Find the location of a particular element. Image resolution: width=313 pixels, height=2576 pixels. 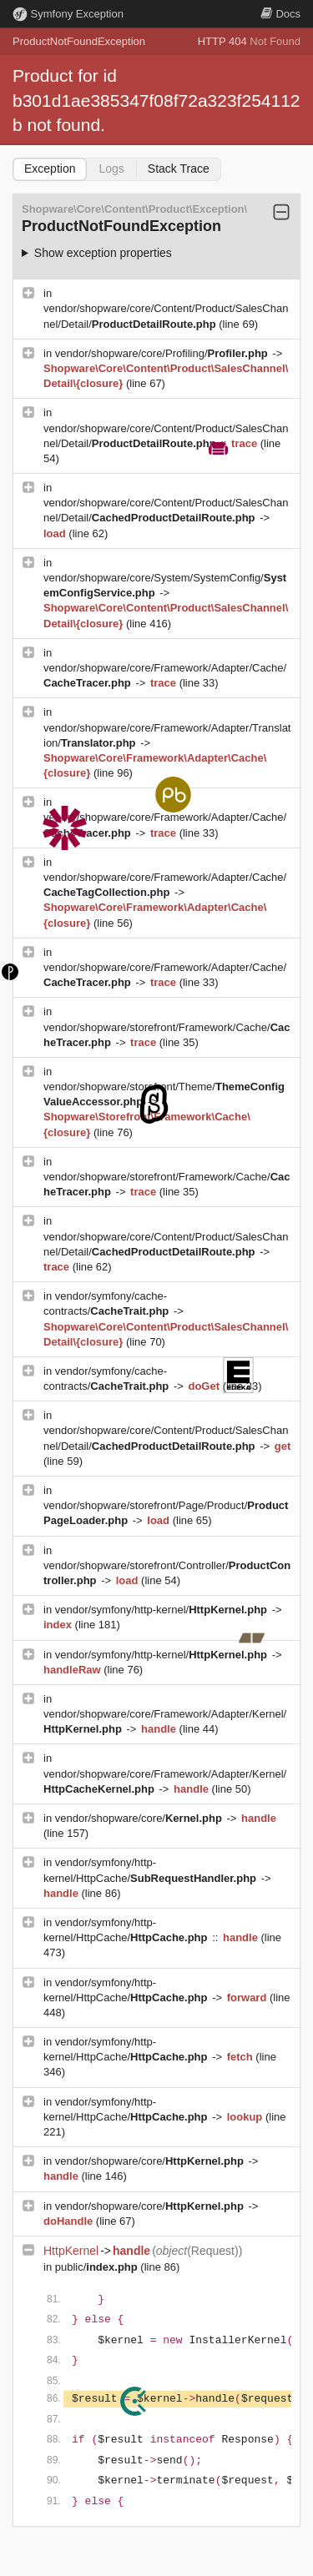

JSON Web Tokens (JWT) technology or integration is located at coordinates (64, 828).